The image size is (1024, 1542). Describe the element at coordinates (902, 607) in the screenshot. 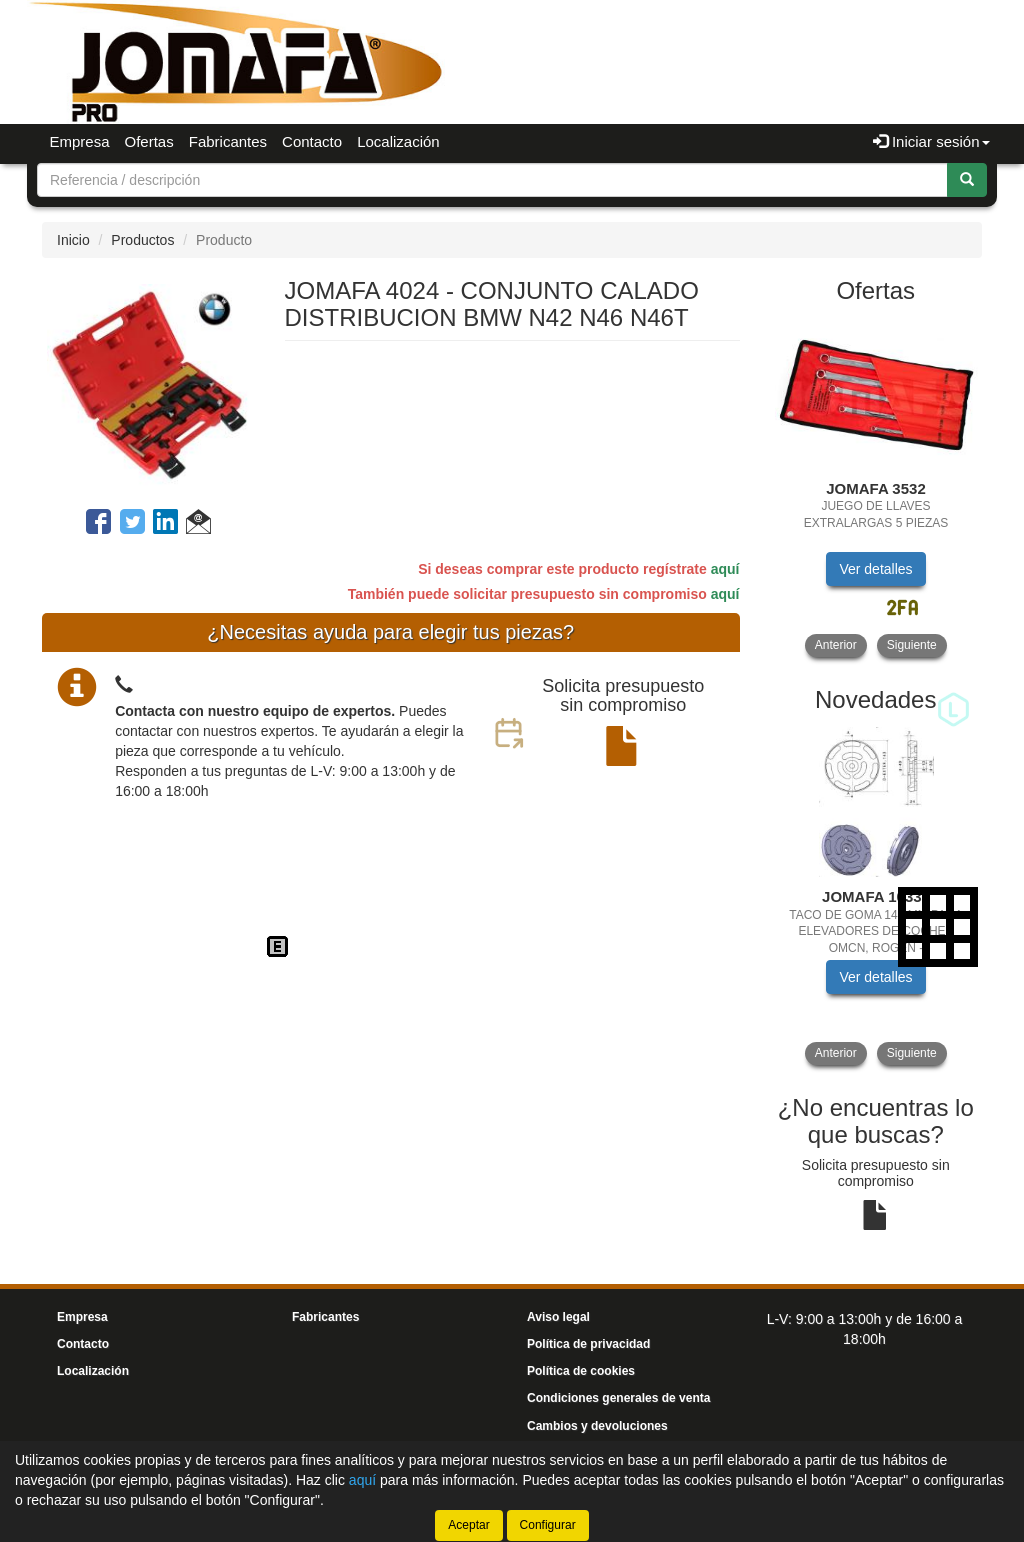

I see `enable two-factor authentication` at that location.